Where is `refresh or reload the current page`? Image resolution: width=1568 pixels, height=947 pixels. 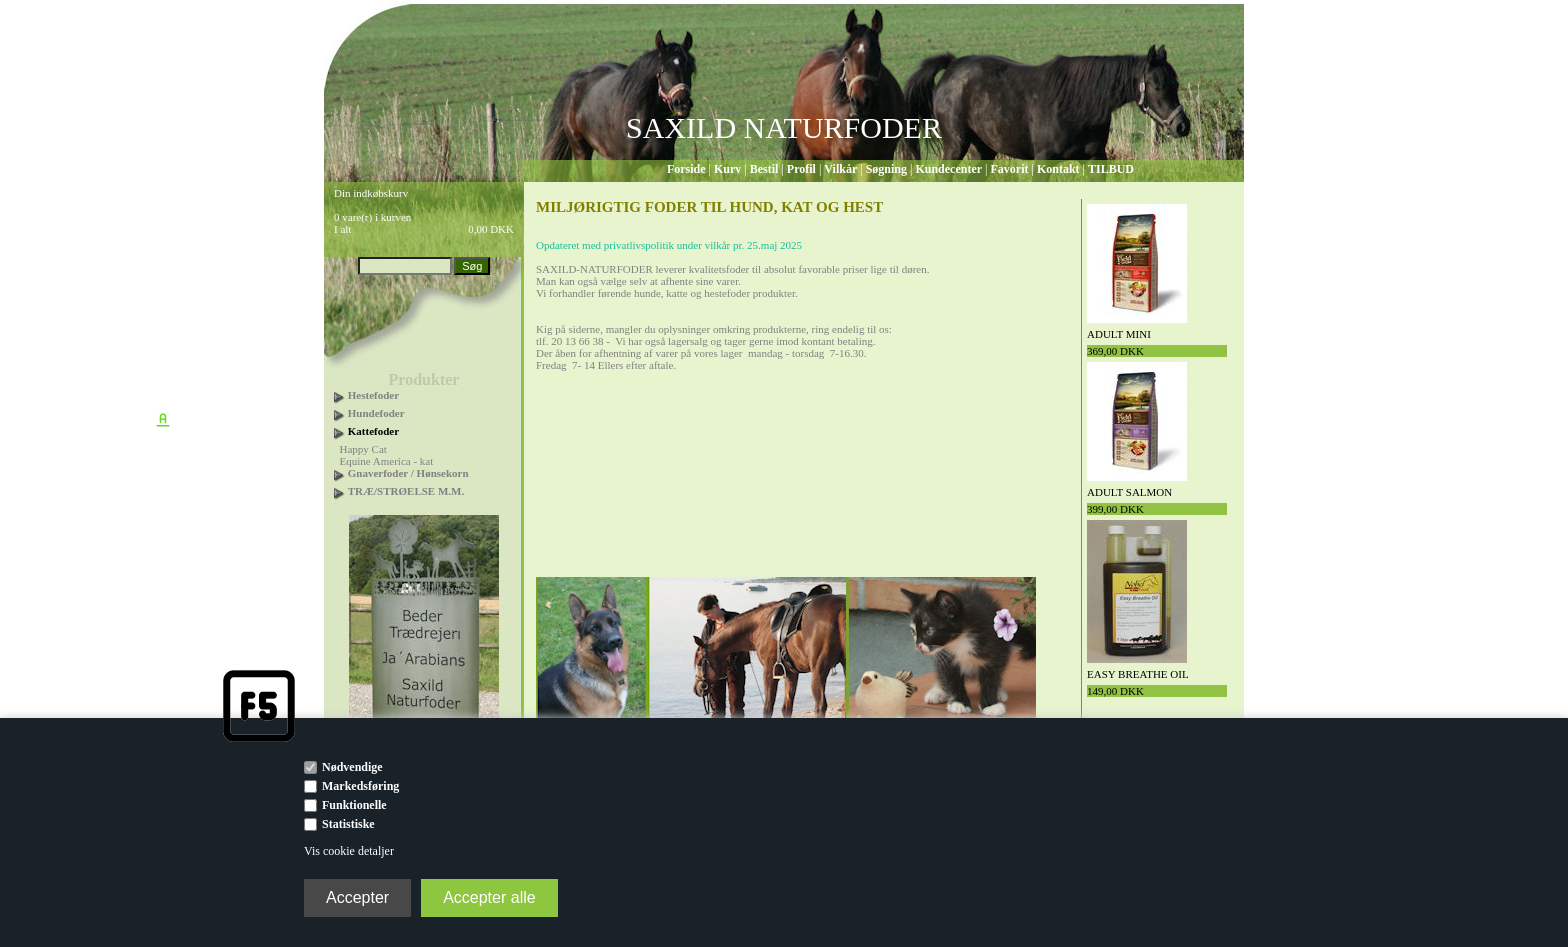 refresh or reload the current page is located at coordinates (259, 706).